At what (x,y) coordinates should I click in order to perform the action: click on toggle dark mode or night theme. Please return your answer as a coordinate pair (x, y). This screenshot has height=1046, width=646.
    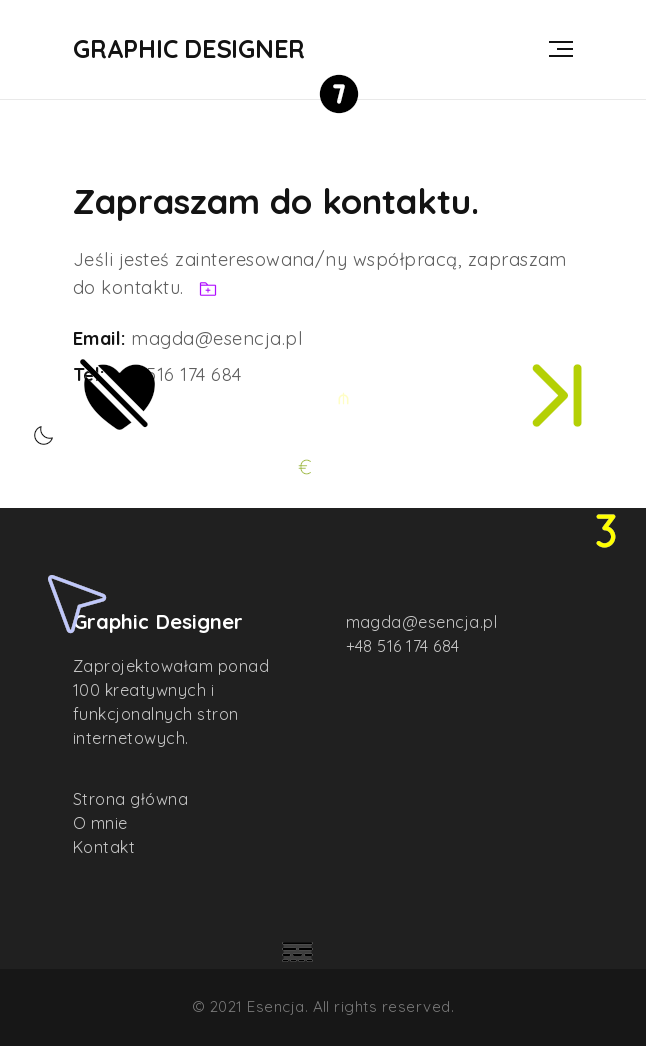
    Looking at the image, I should click on (43, 436).